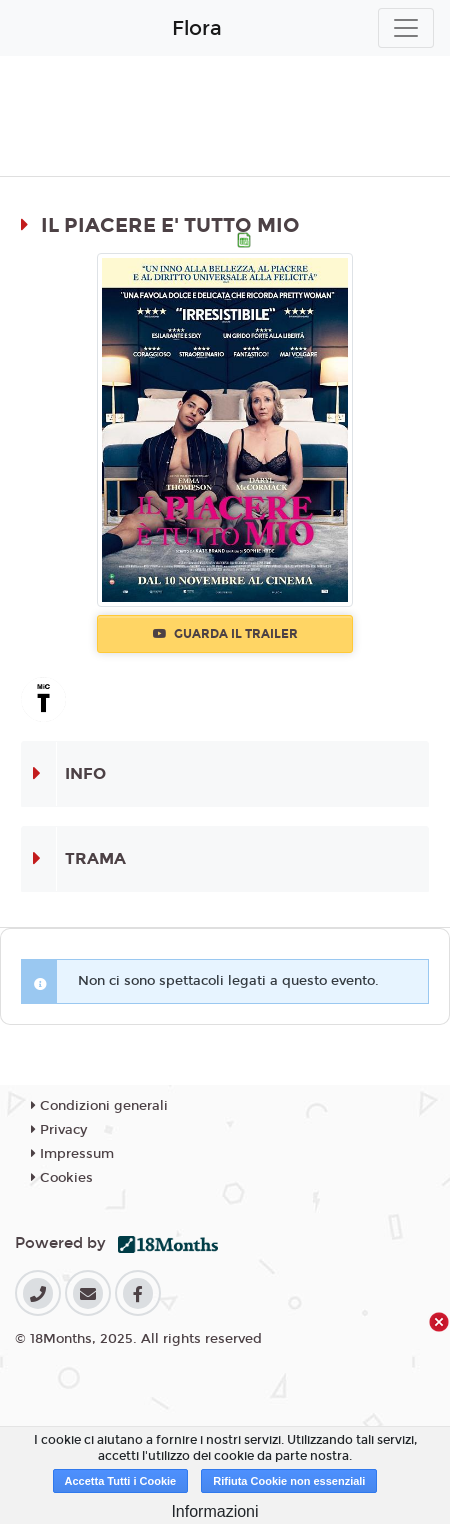  Describe the element at coordinates (244, 240) in the screenshot. I see `open an opendocument spreadsheet file` at that location.